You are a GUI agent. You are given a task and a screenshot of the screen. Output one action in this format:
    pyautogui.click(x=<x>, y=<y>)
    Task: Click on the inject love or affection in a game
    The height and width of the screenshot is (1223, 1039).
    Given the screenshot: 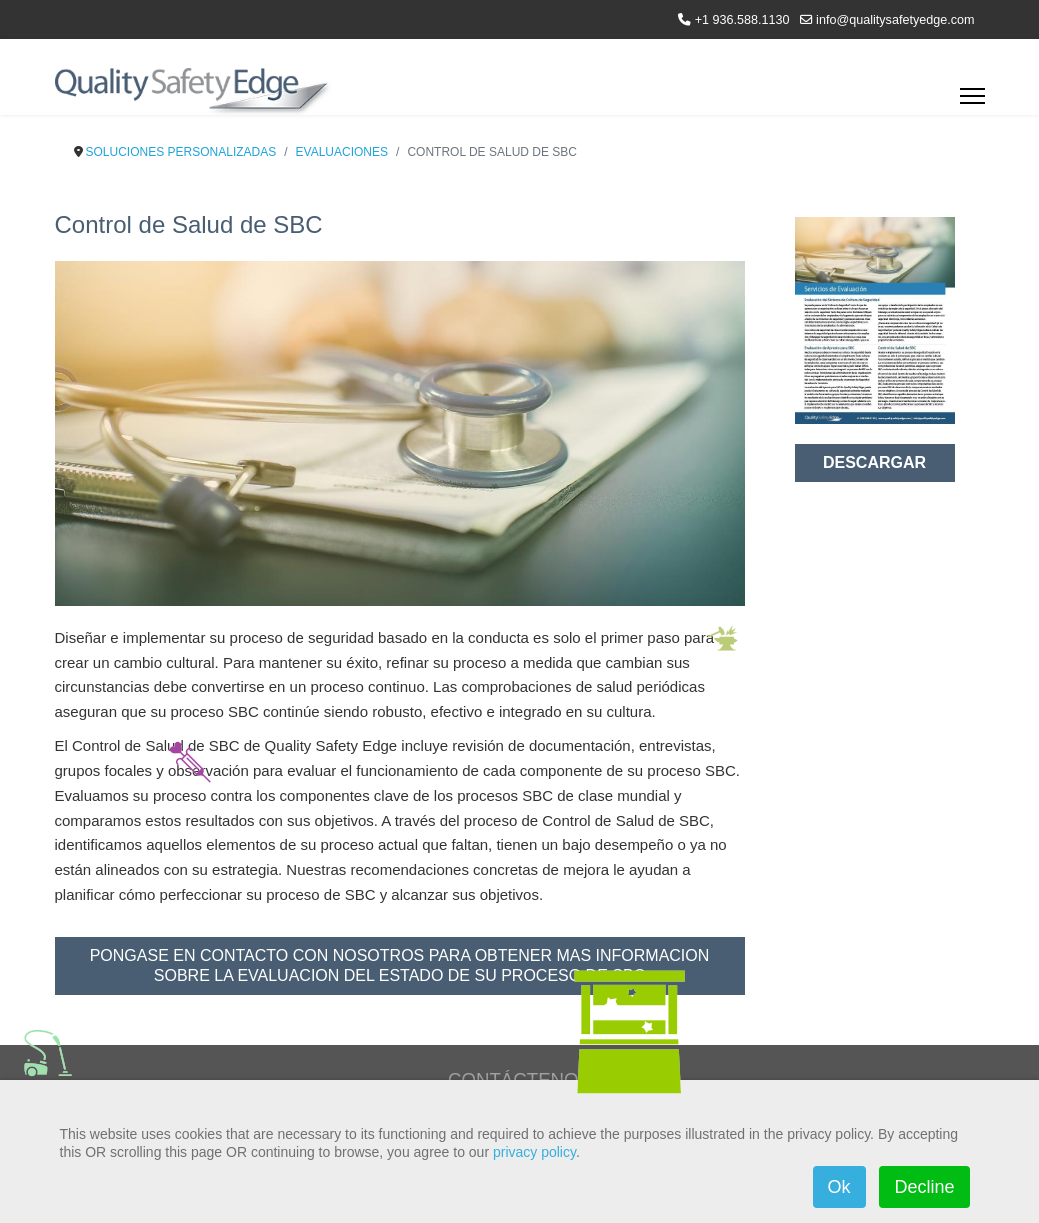 What is the action you would take?
    pyautogui.click(x=190, y=762)
    